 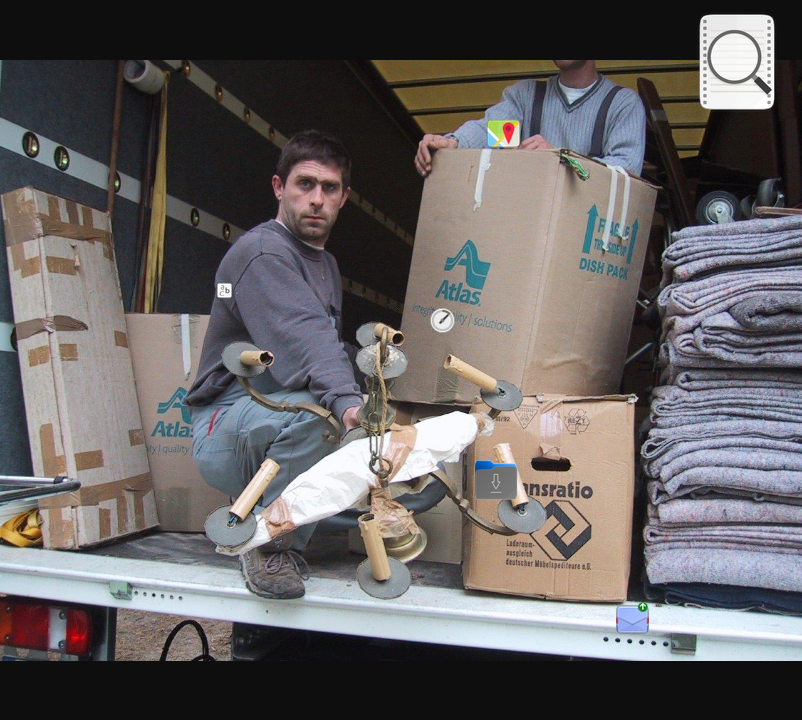 What do you see at coordinates (737, 62) in the screenshot?
I see `open the log viewer application` at bounding box center [737, 62].